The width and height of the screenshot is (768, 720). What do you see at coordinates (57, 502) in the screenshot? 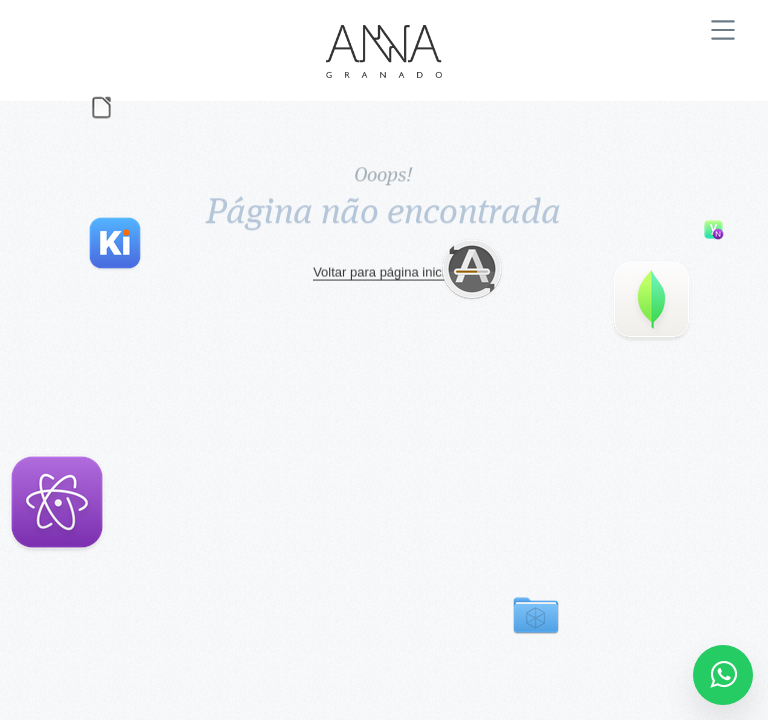
I see `open atom nightly text editor` at bounding box center [57, 502].